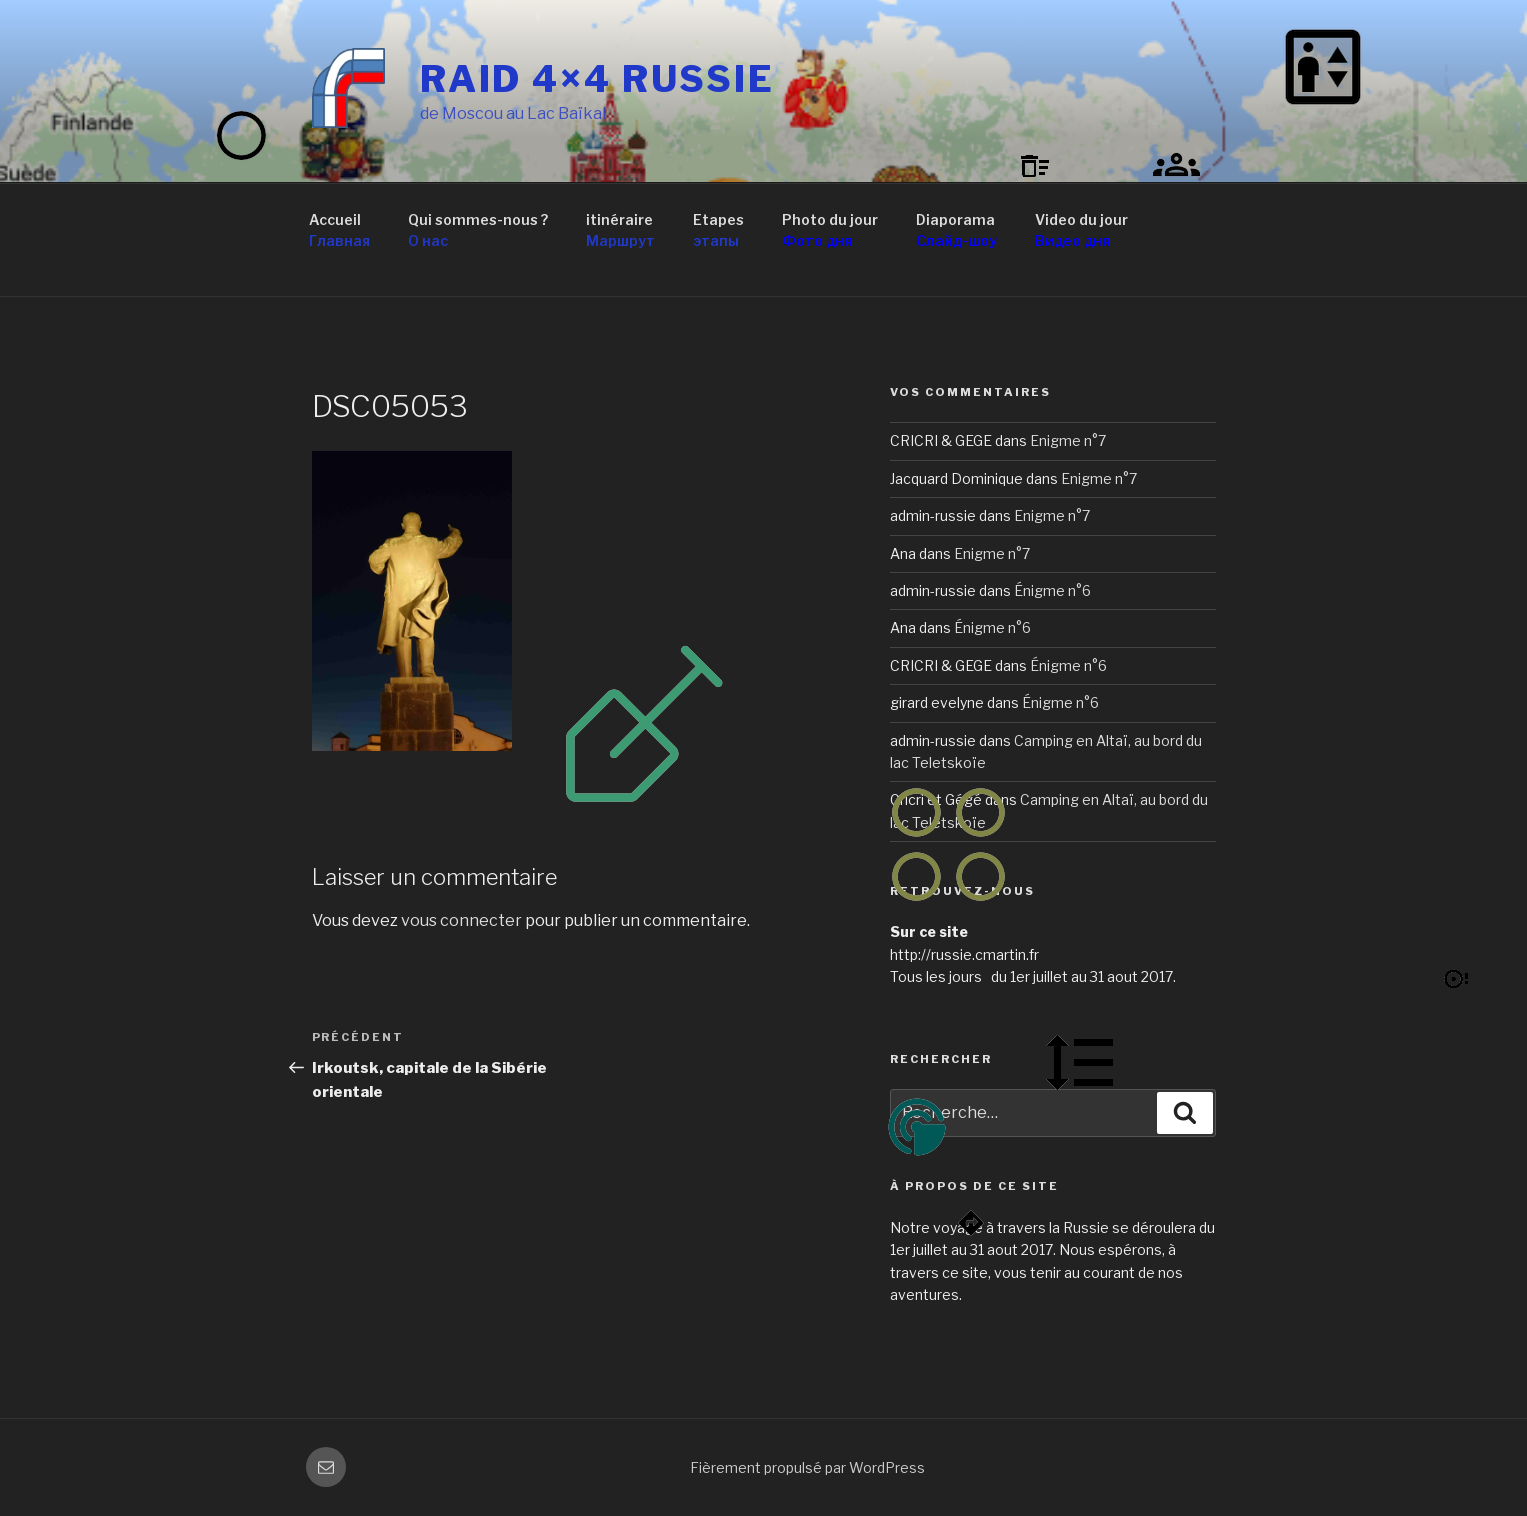 Image resolution: width=1527 pixels, height=1516 pixels. What do you see at coordinates (1176, 164) in the screenshot?
I see `view or manage groups` at bounding box center [1176, 164].